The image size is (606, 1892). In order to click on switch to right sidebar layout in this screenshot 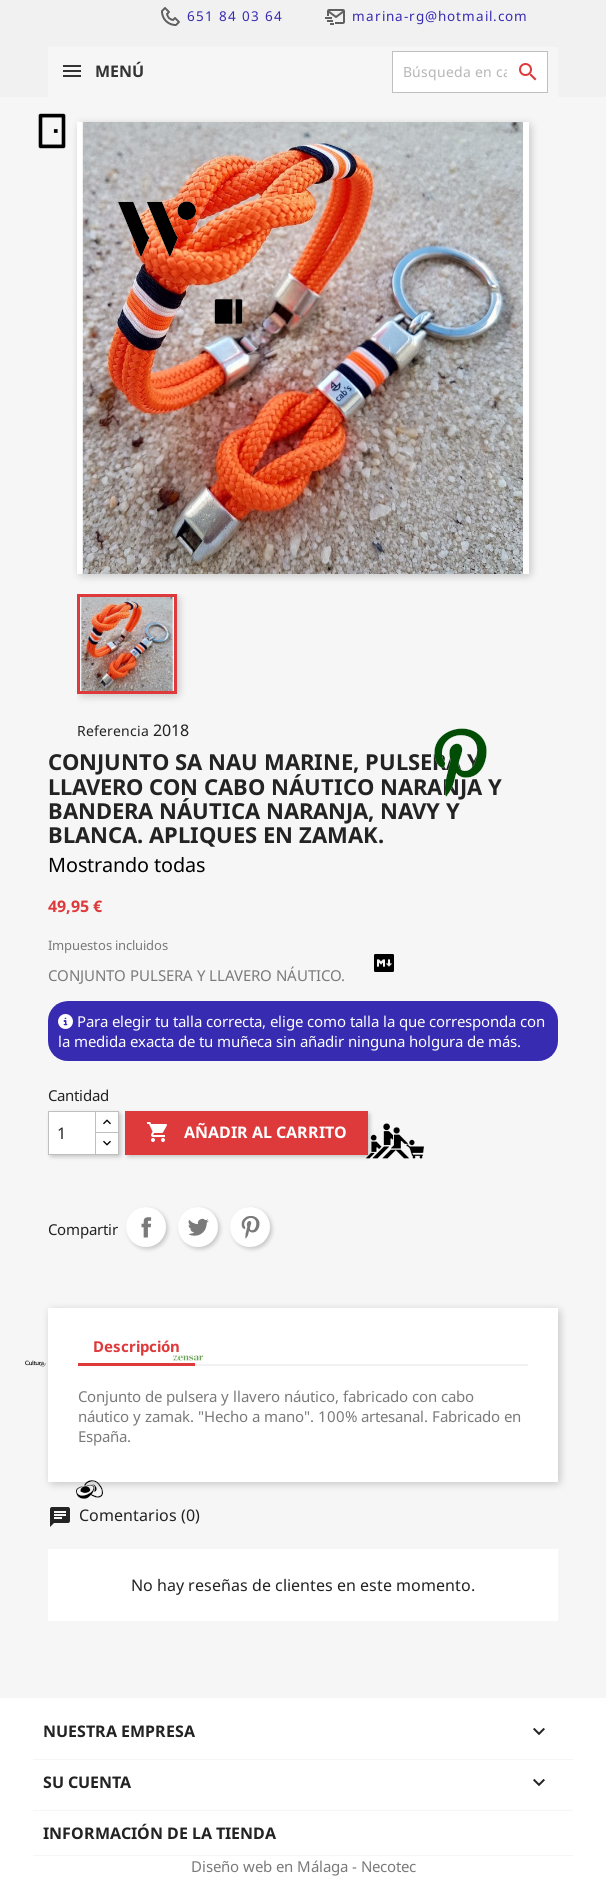, I will do `click(228, 311)`.